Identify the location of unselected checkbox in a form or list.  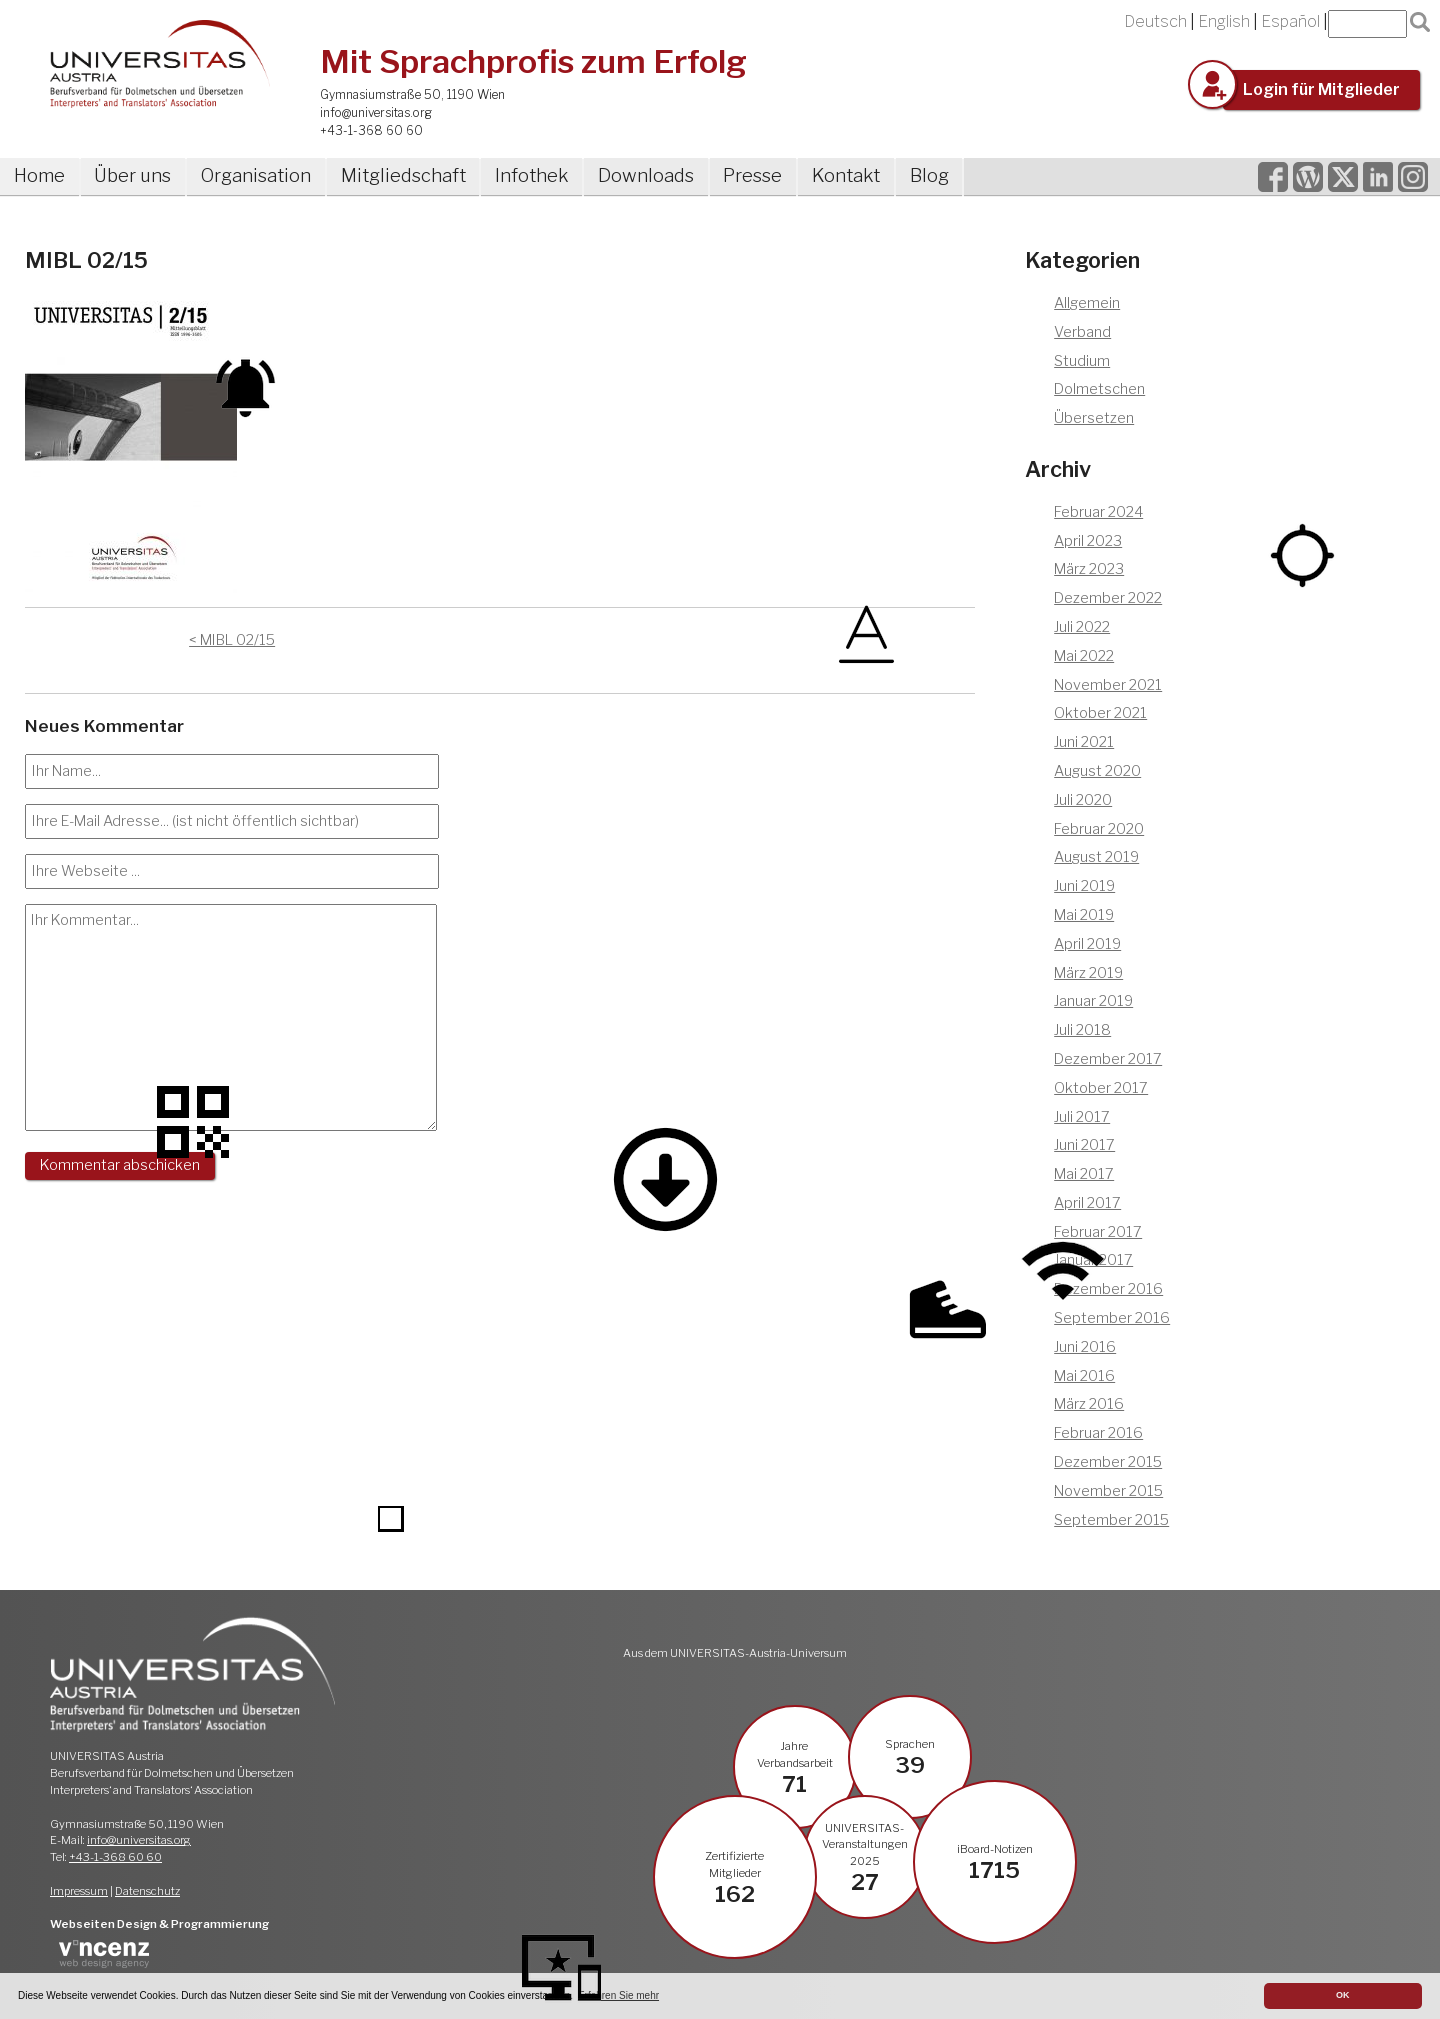
(391, 1519).